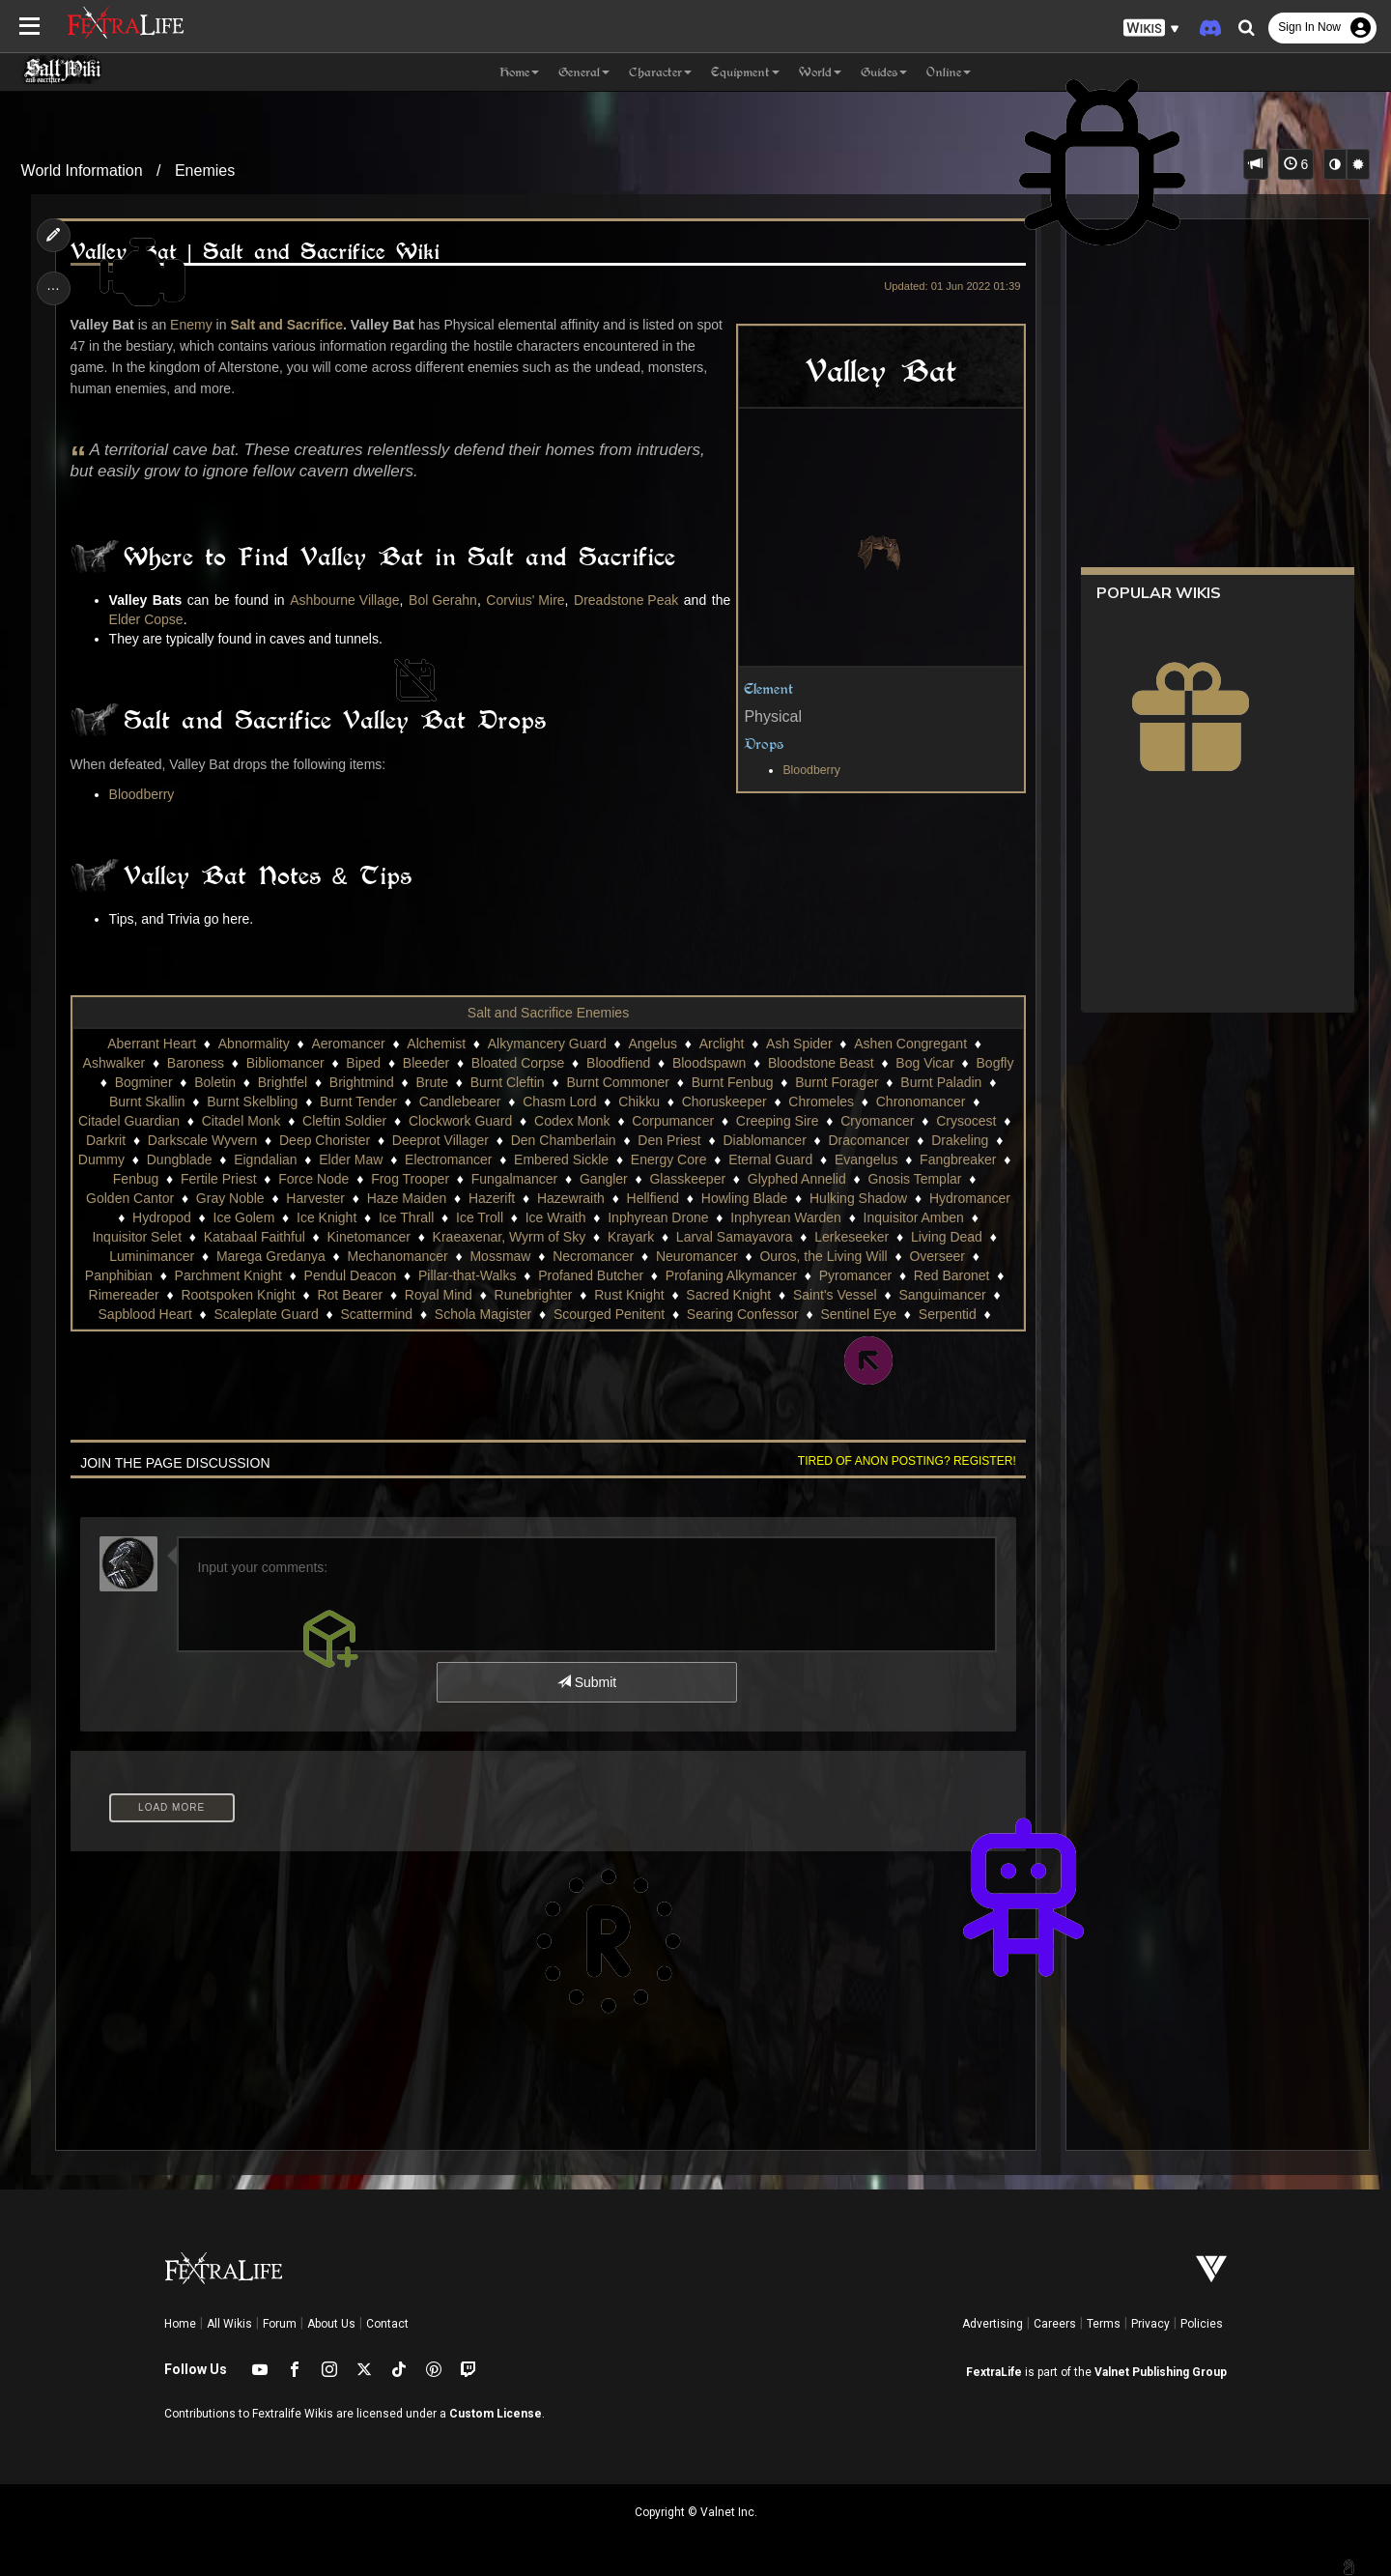 This screenshot has height=2576, width=1391. What do you see at coordinates (1102, 162) in the screenshot?
I see `report a bug or issue` at bounding box center [1102, 162].